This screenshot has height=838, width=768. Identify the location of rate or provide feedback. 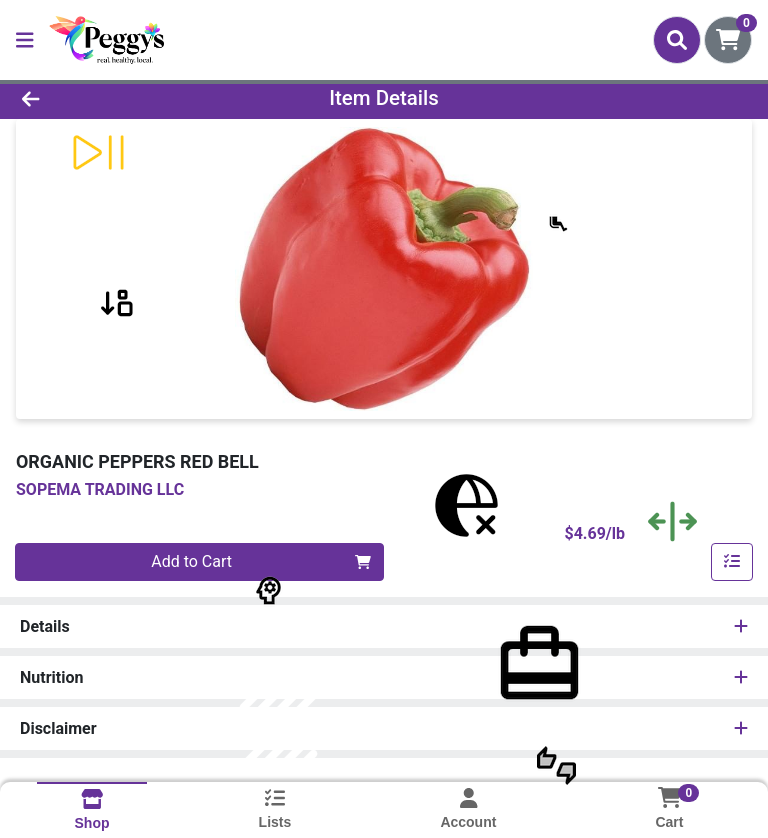
(556, 765).